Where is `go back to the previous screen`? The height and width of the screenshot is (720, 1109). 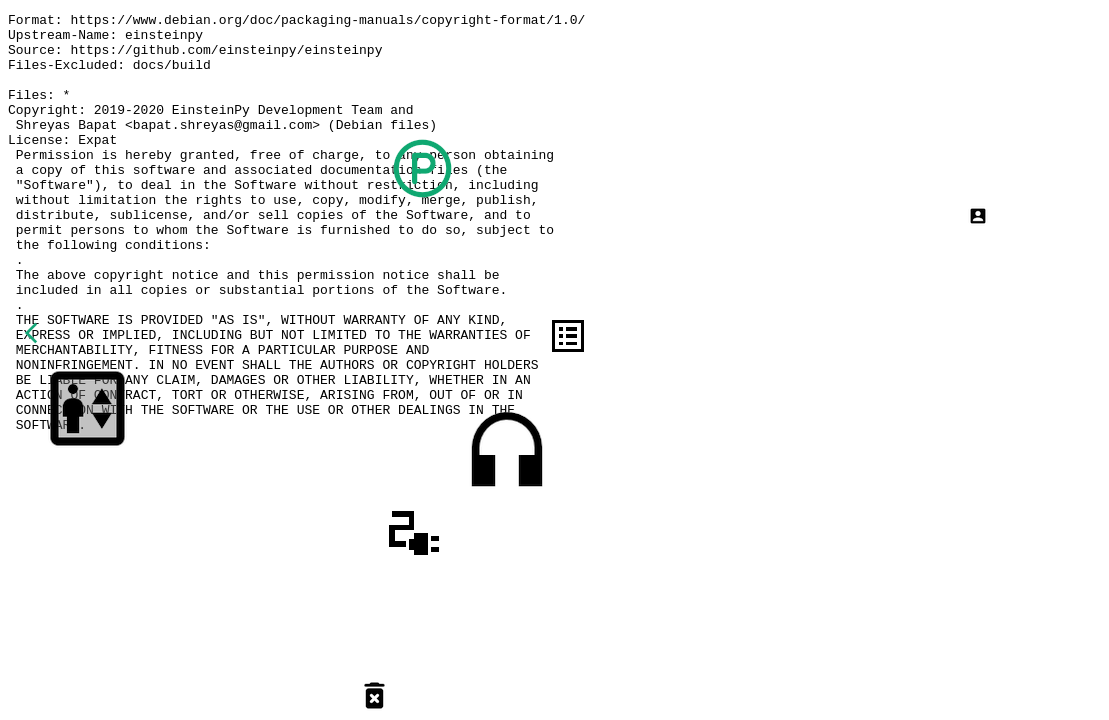 go back to the previous screen is located at coordinates (31, 333).